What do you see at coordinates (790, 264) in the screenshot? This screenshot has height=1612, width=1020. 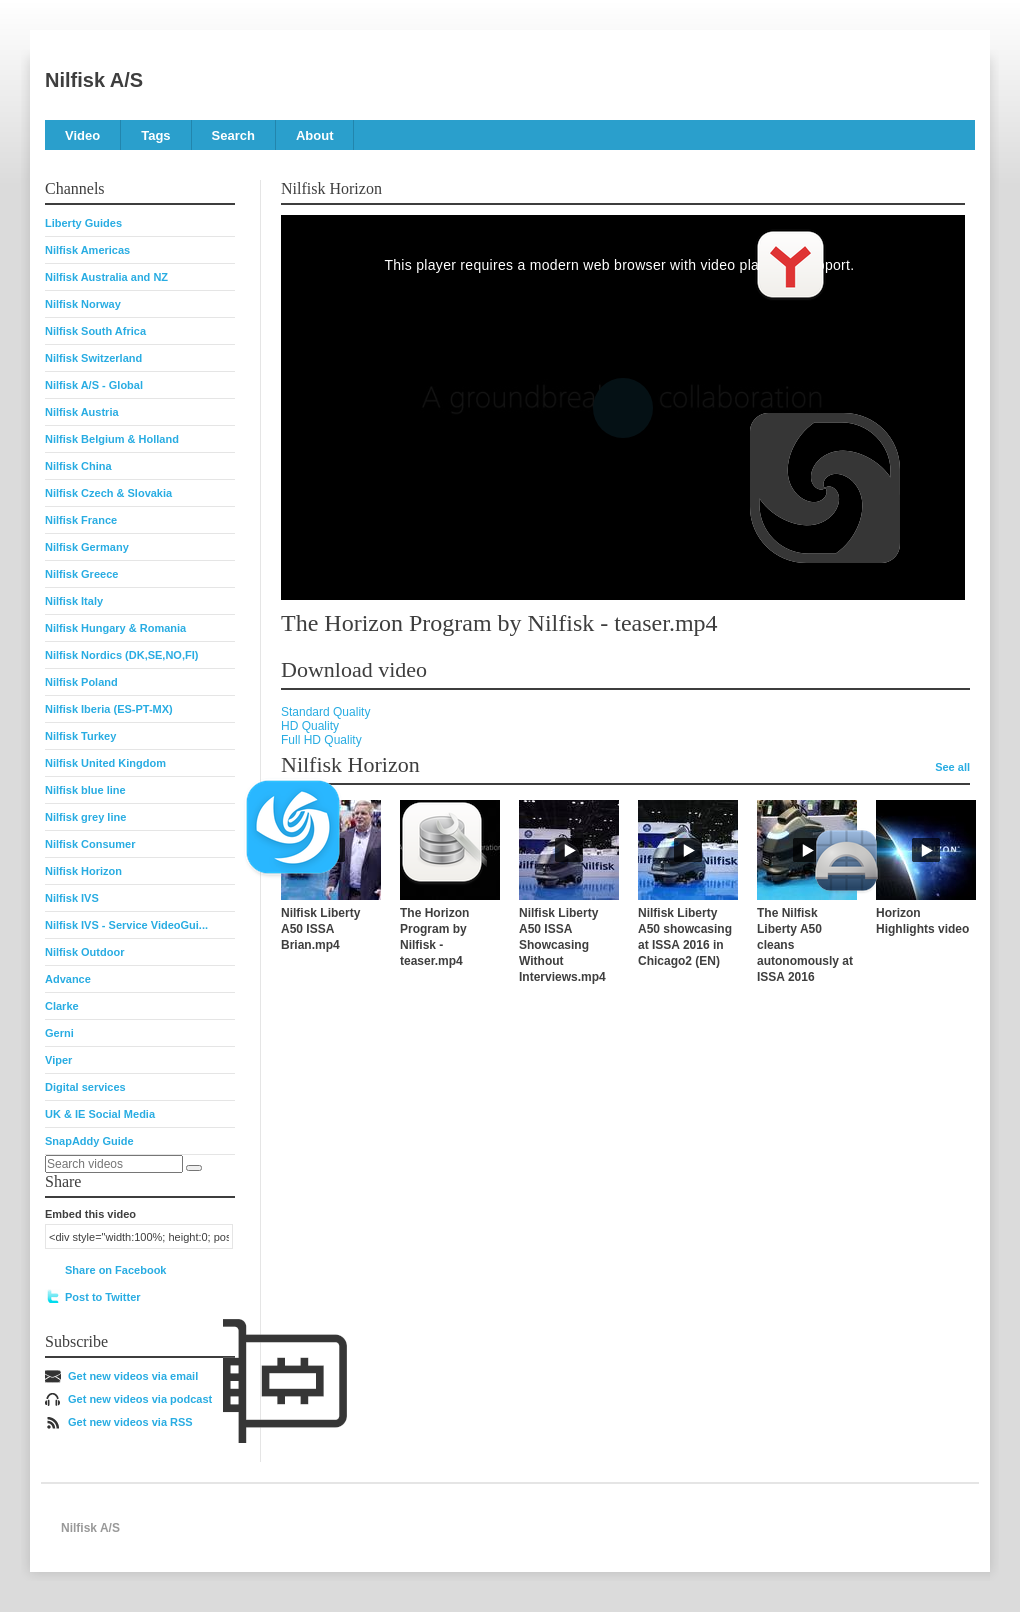 I see `open yandex browser` at bounding box center [790, 264].